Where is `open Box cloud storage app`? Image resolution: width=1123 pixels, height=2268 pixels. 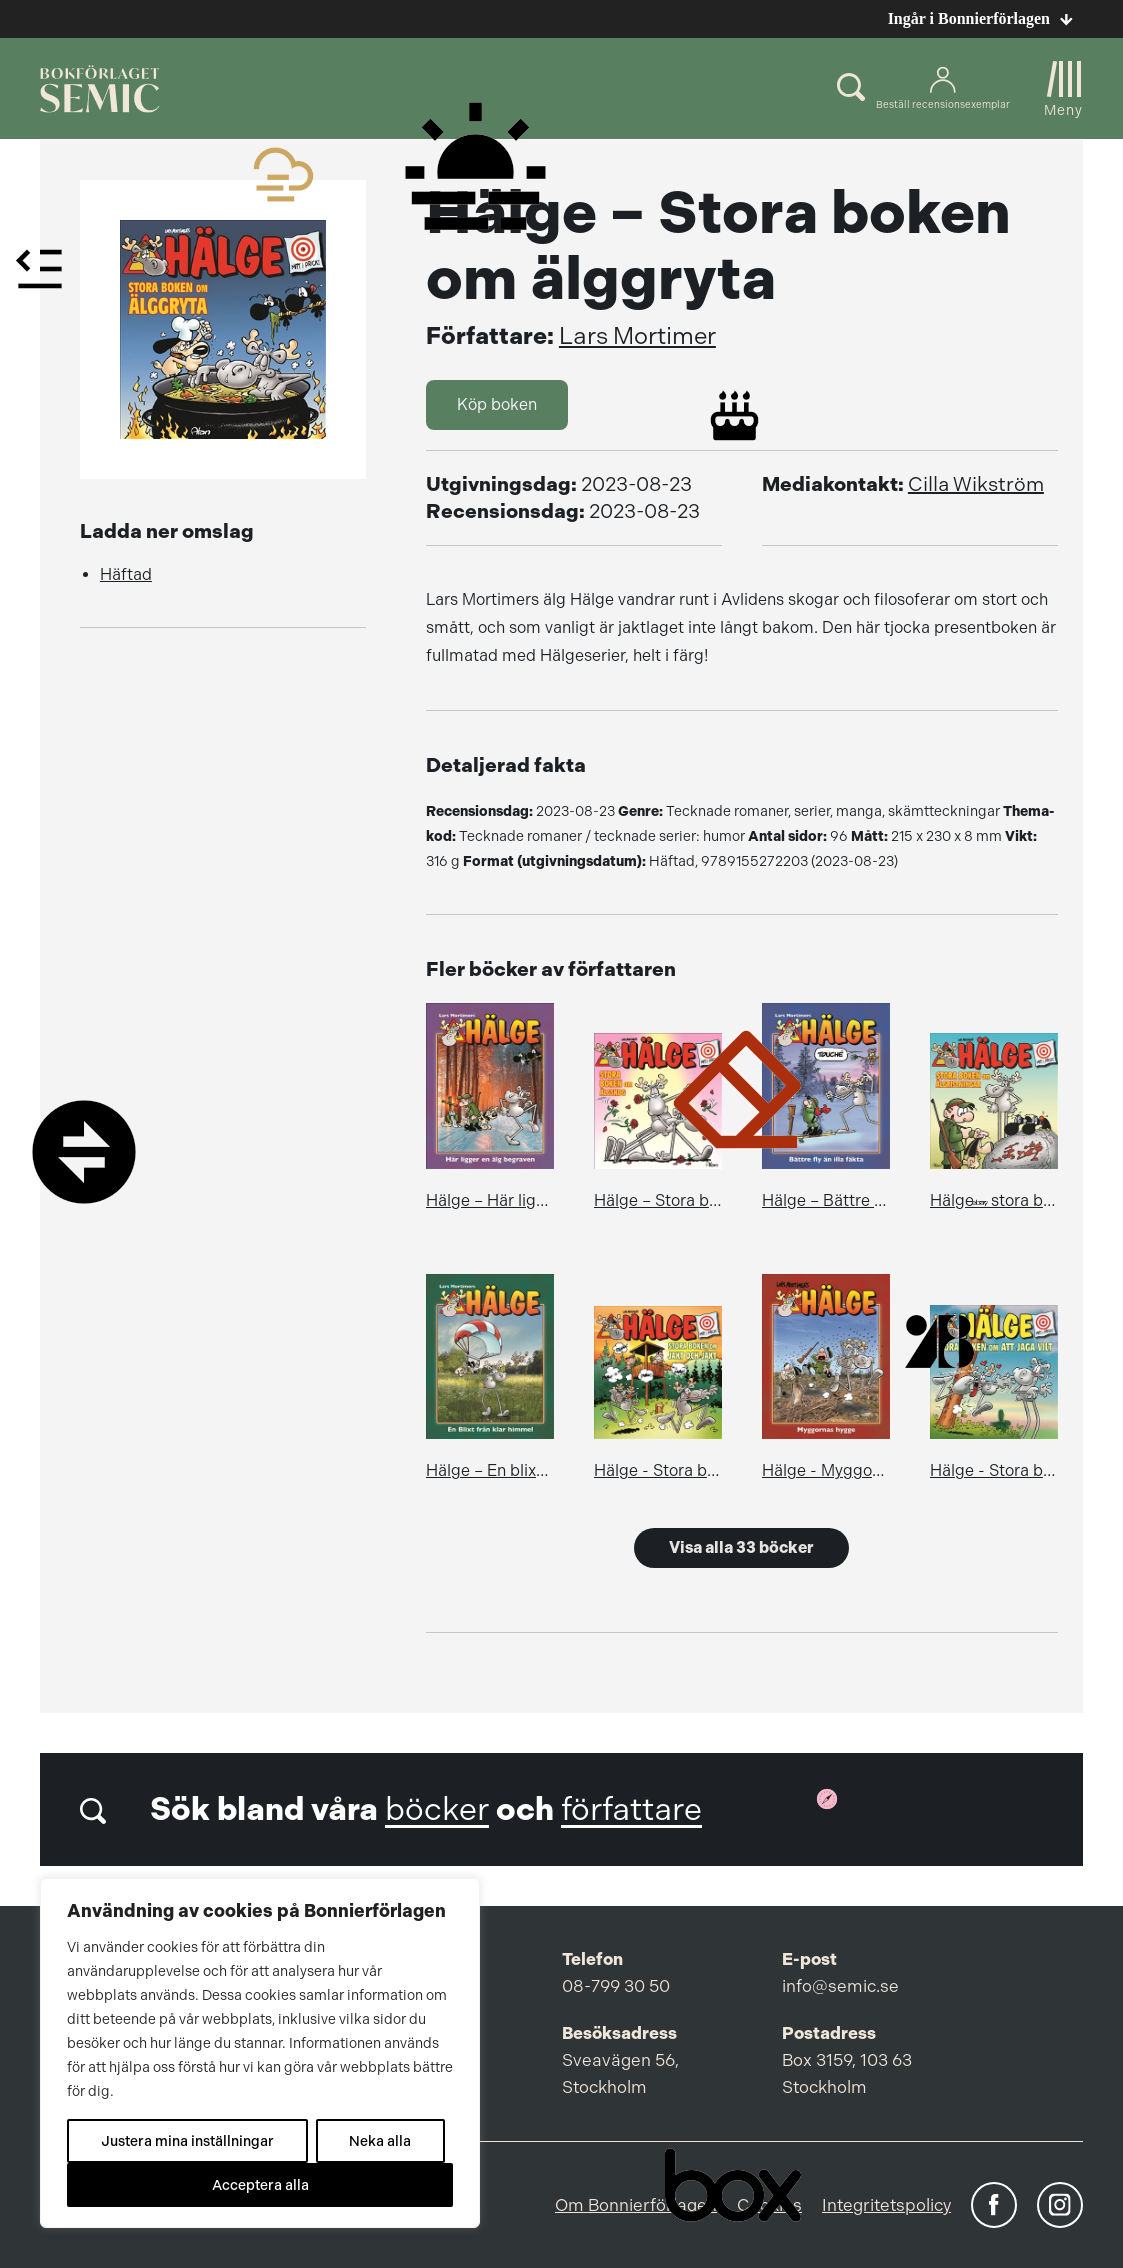
open Box cloud storage app is located at coordinates (733, 2185).